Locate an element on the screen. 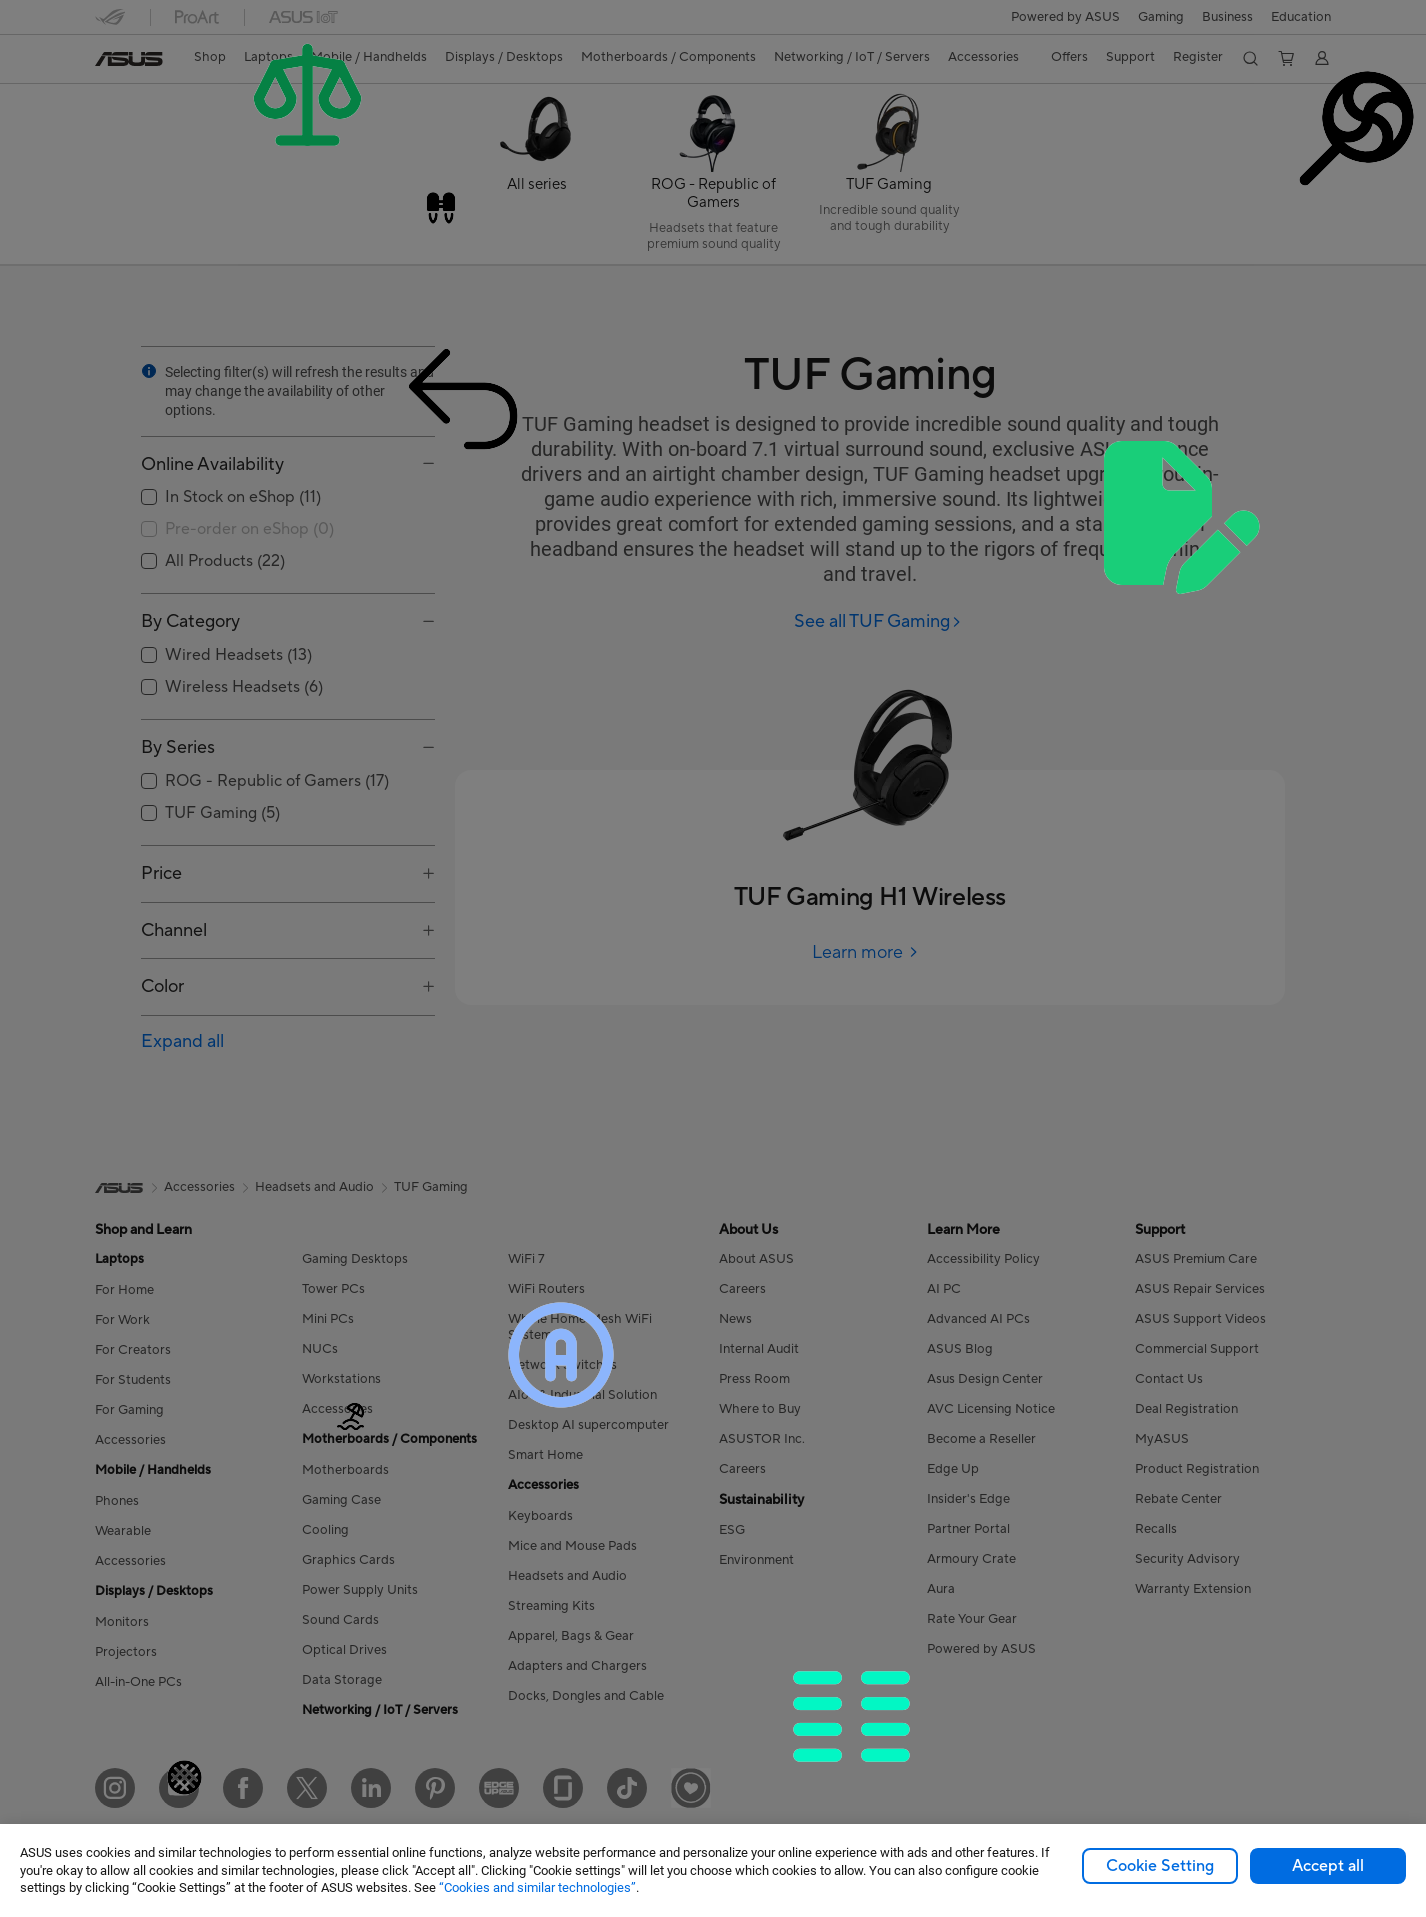 The image size is (1426, 1917). view beach or coastal locations is located at coordinates (350, 1416).